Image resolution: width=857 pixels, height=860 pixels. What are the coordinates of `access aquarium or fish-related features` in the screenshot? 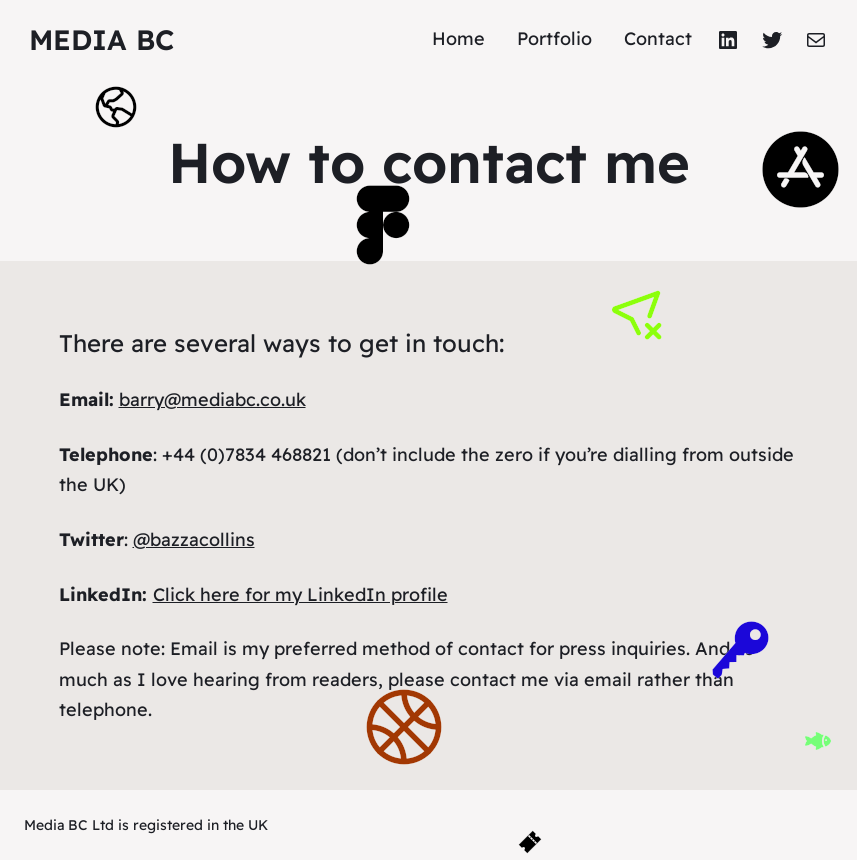 It's located at (818, 741).